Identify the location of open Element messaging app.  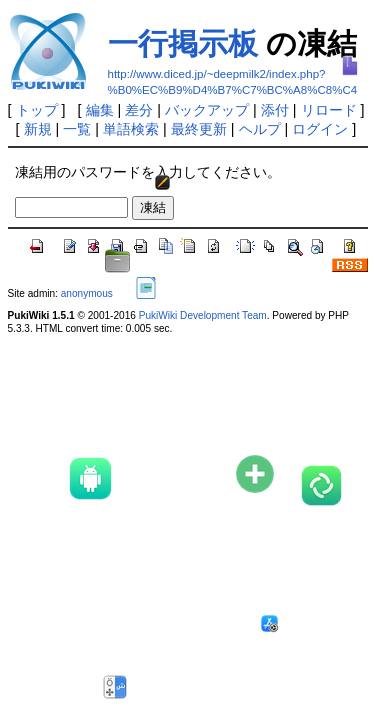
(321, 485).